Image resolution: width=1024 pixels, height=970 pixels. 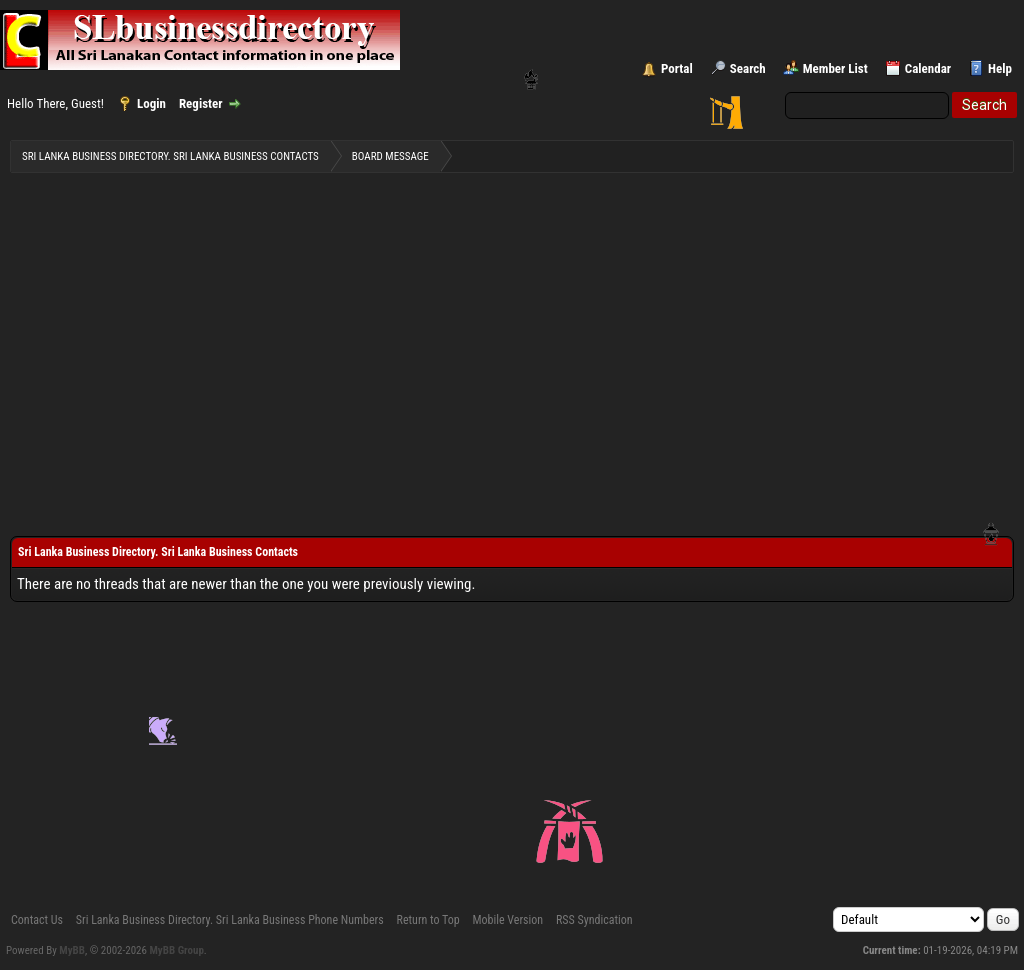 I want to click on indicates a fire hazard or emergency alert, so click(x=531, y=79).